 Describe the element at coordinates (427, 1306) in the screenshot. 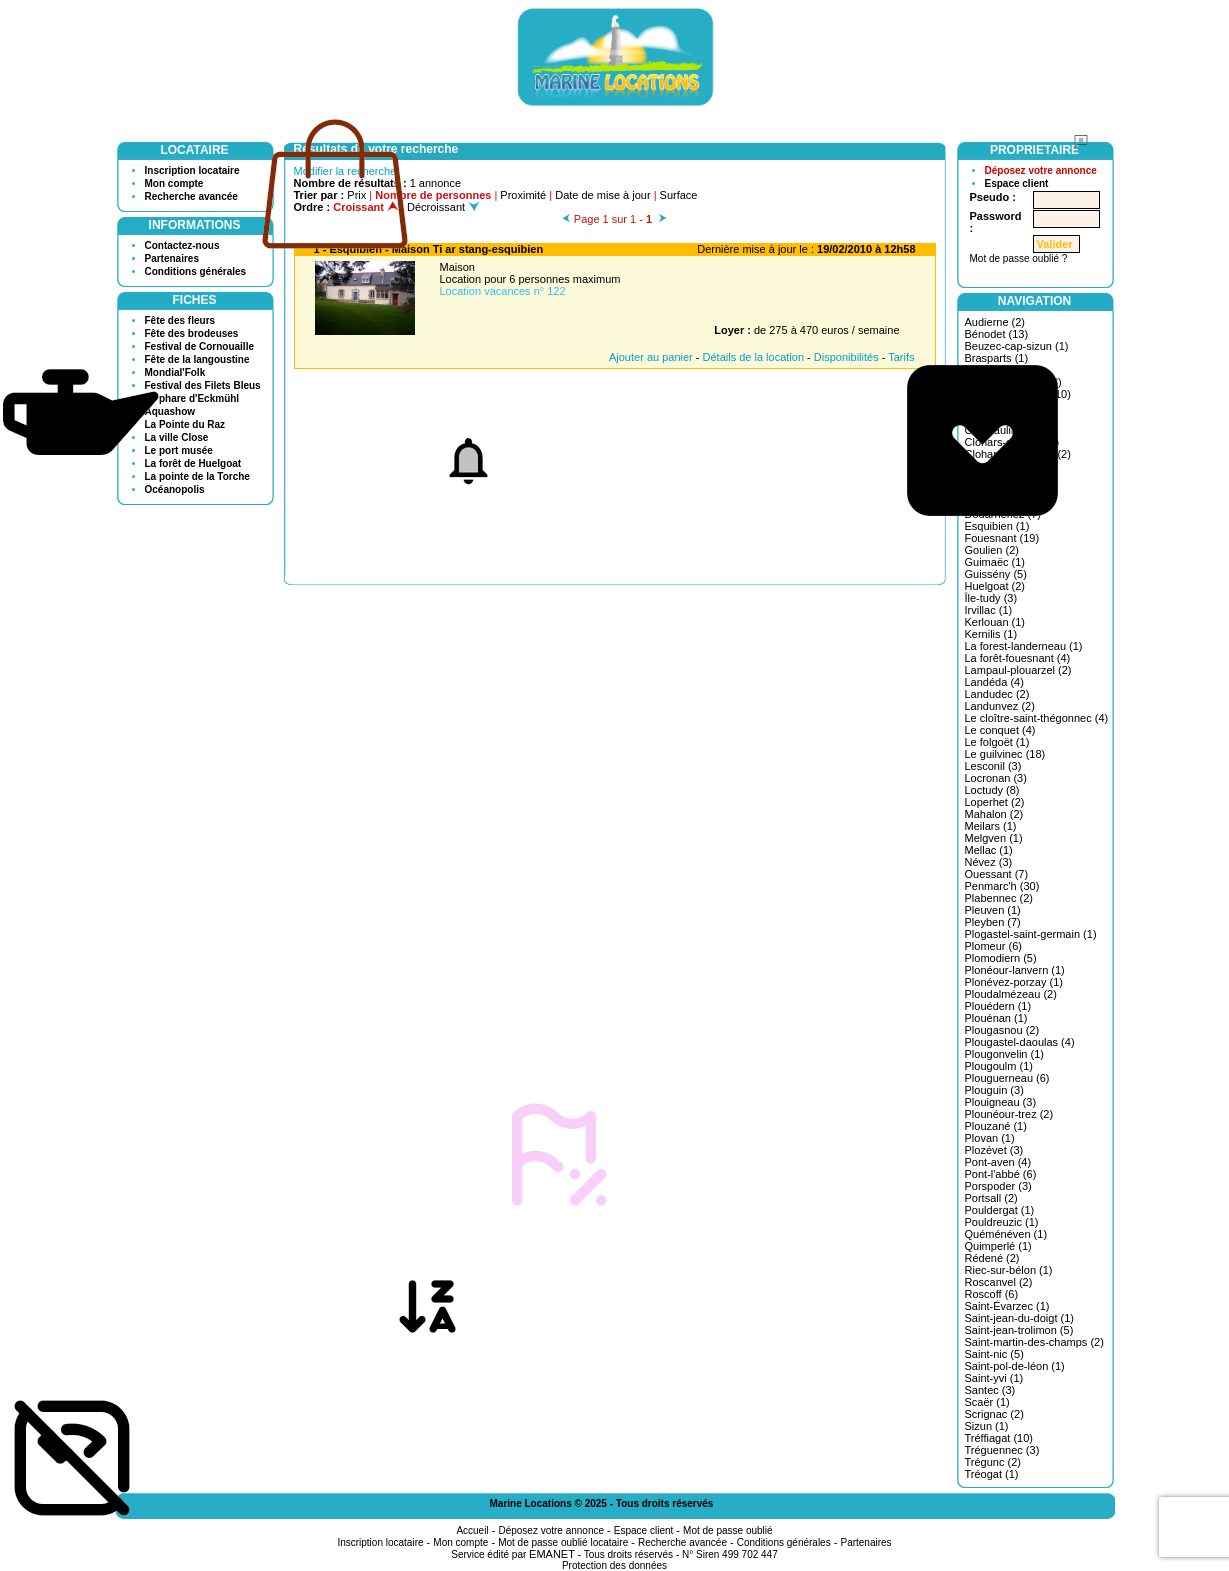

I see `sort items alphabetically in descending order (Z to A)` at that location.